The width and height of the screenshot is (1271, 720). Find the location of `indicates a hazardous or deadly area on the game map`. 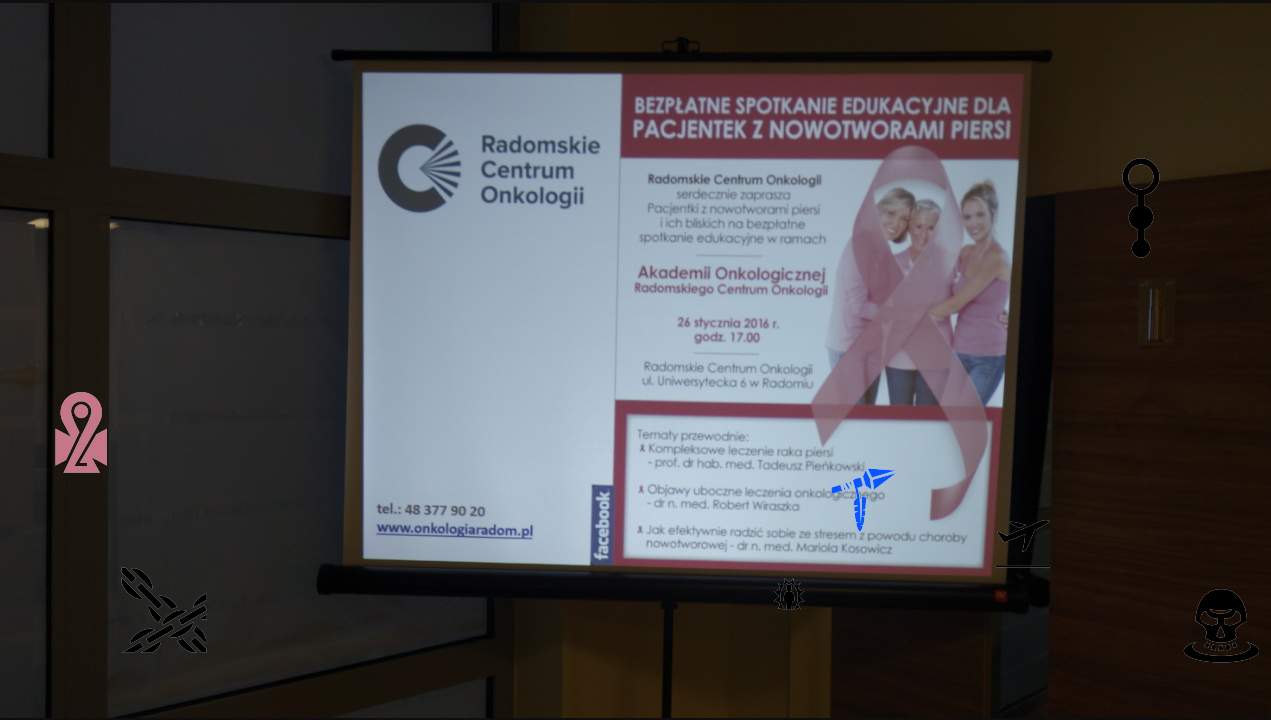

indicates a hazardous or deadly area on the game map is located at coordinates (1221, 626).